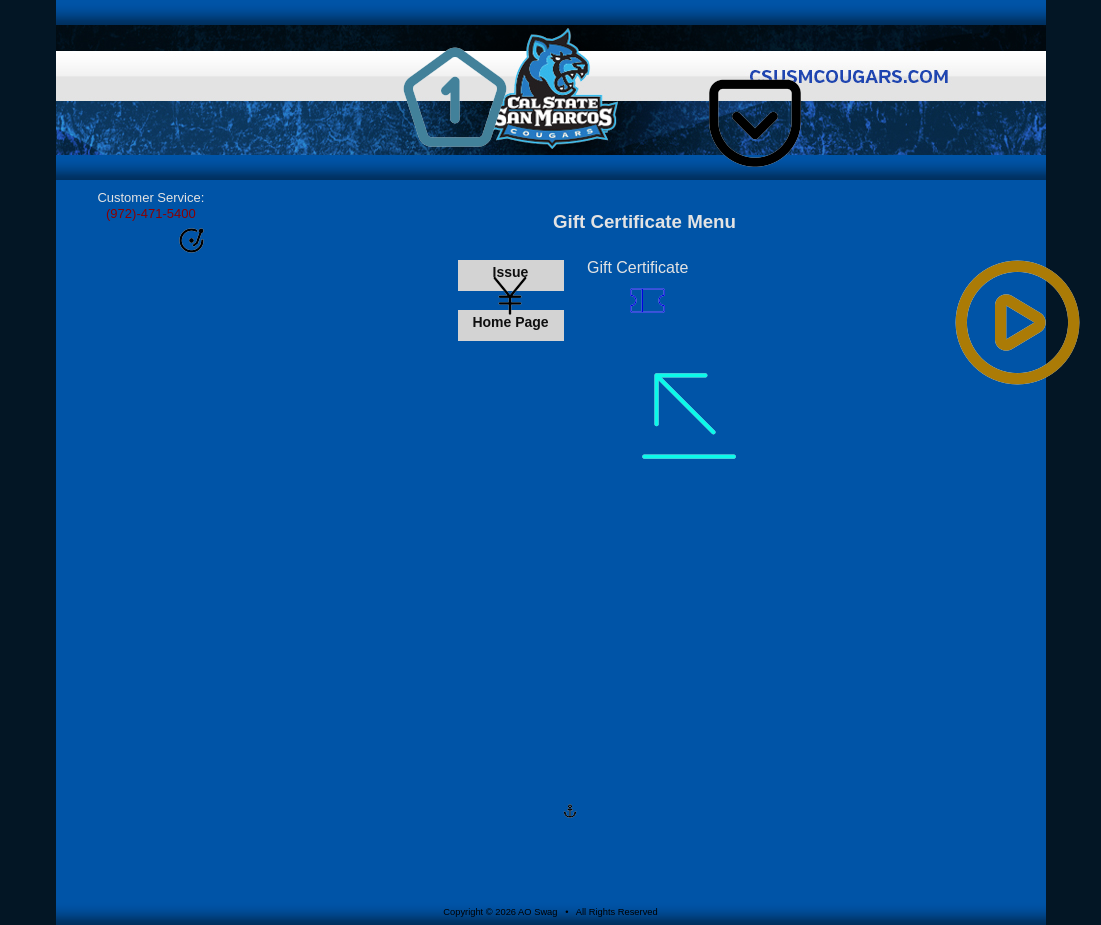 This screenshot has width=1101, height=925. Describe the element at coordinates (755, 121) in the screenshot. I see `save to pocket` at that location.